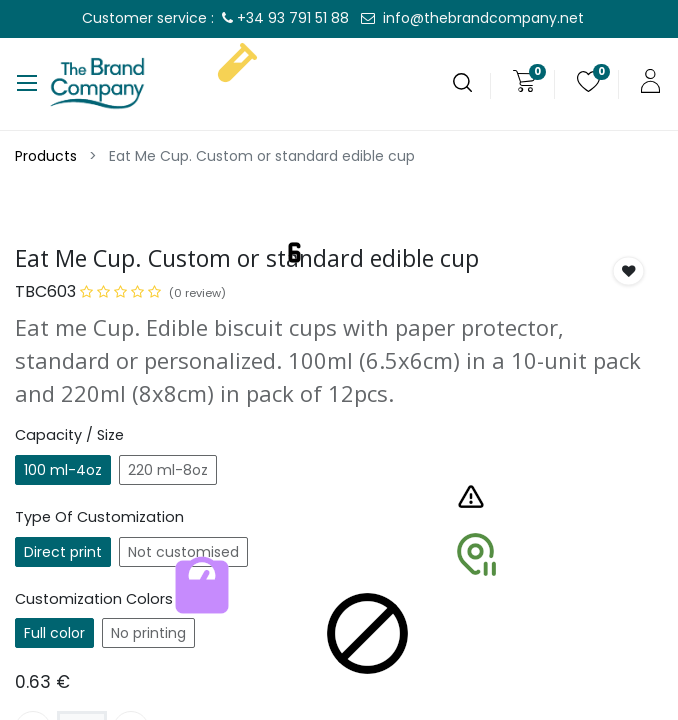  I want to click on view lab results or test samples, so click(237, 62).